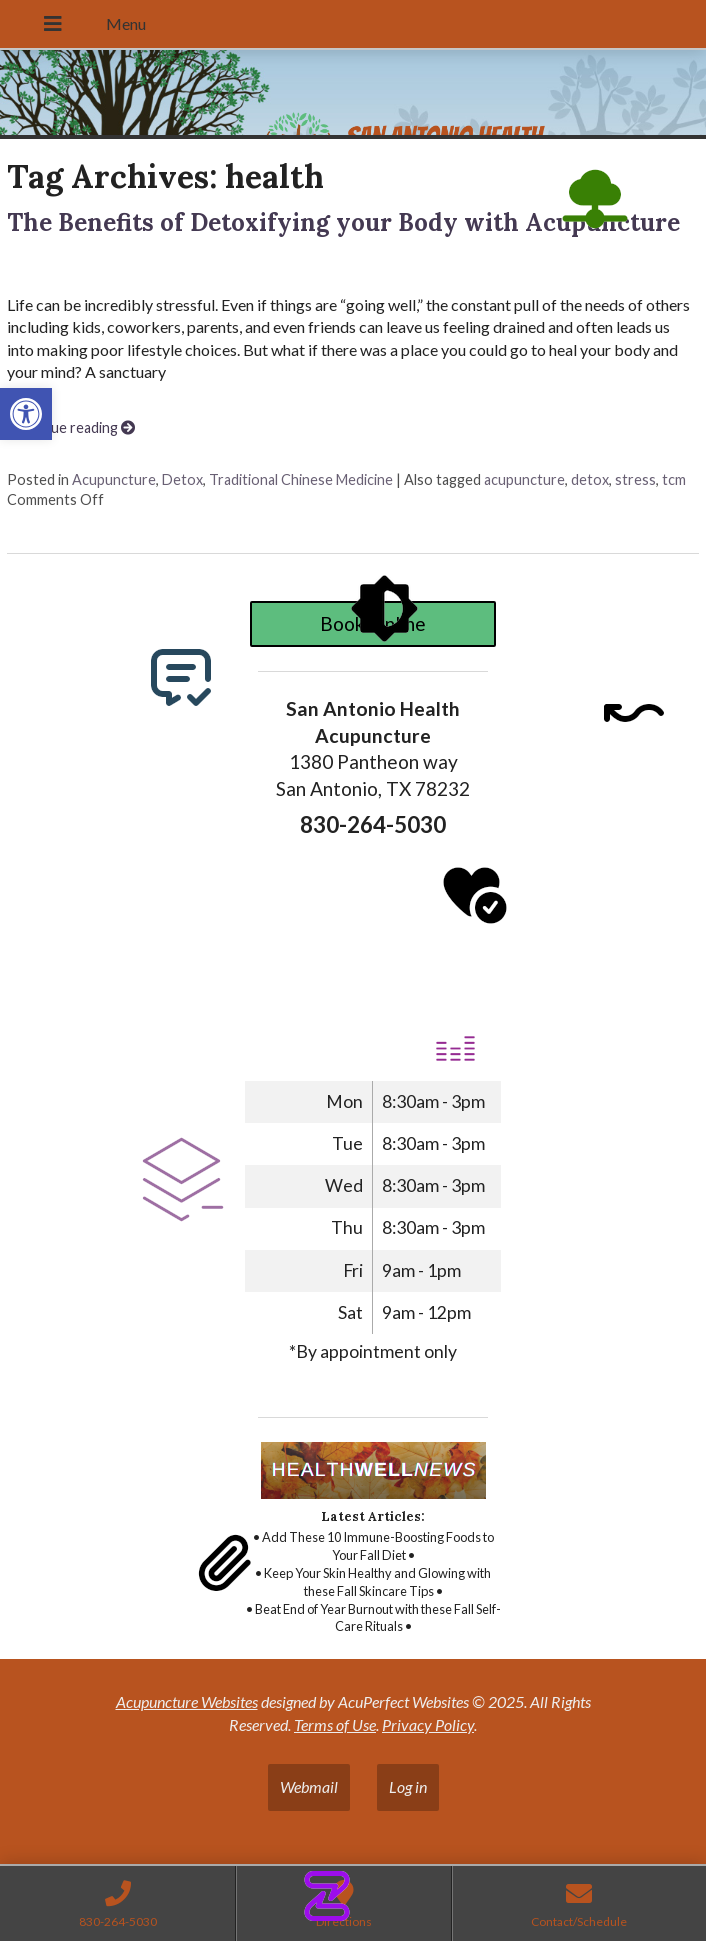 The width and height of the screenshot is (706, 1941). What do you see at coordinates (475, 892) in the screenshot?
I see `item added to favorites successfully` at bounding box center [475, 892].